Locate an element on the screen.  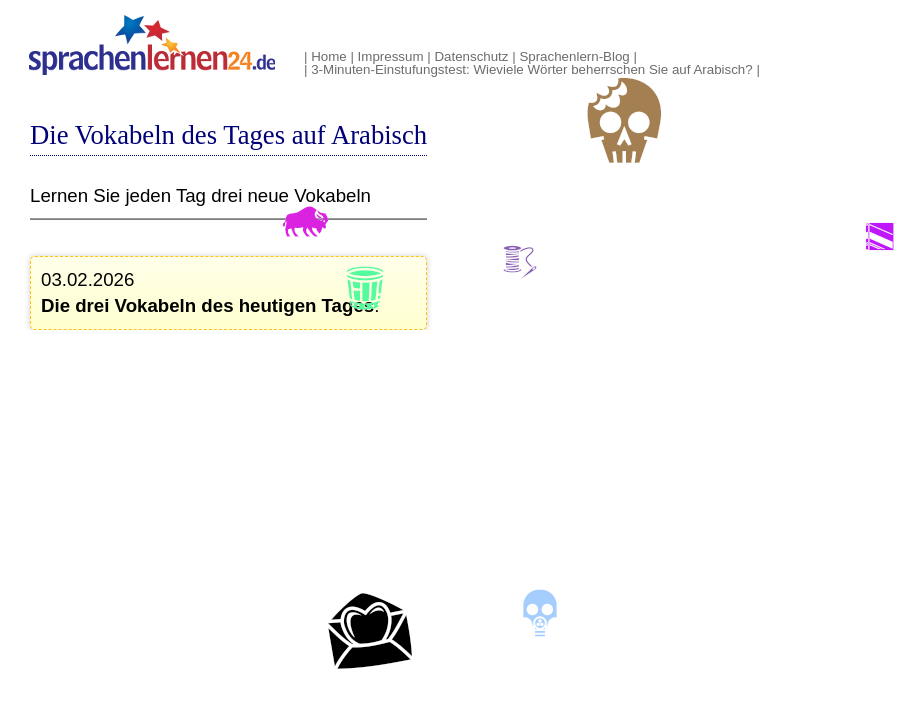
empty inventory or storage container is located at coordinates (365, 281).